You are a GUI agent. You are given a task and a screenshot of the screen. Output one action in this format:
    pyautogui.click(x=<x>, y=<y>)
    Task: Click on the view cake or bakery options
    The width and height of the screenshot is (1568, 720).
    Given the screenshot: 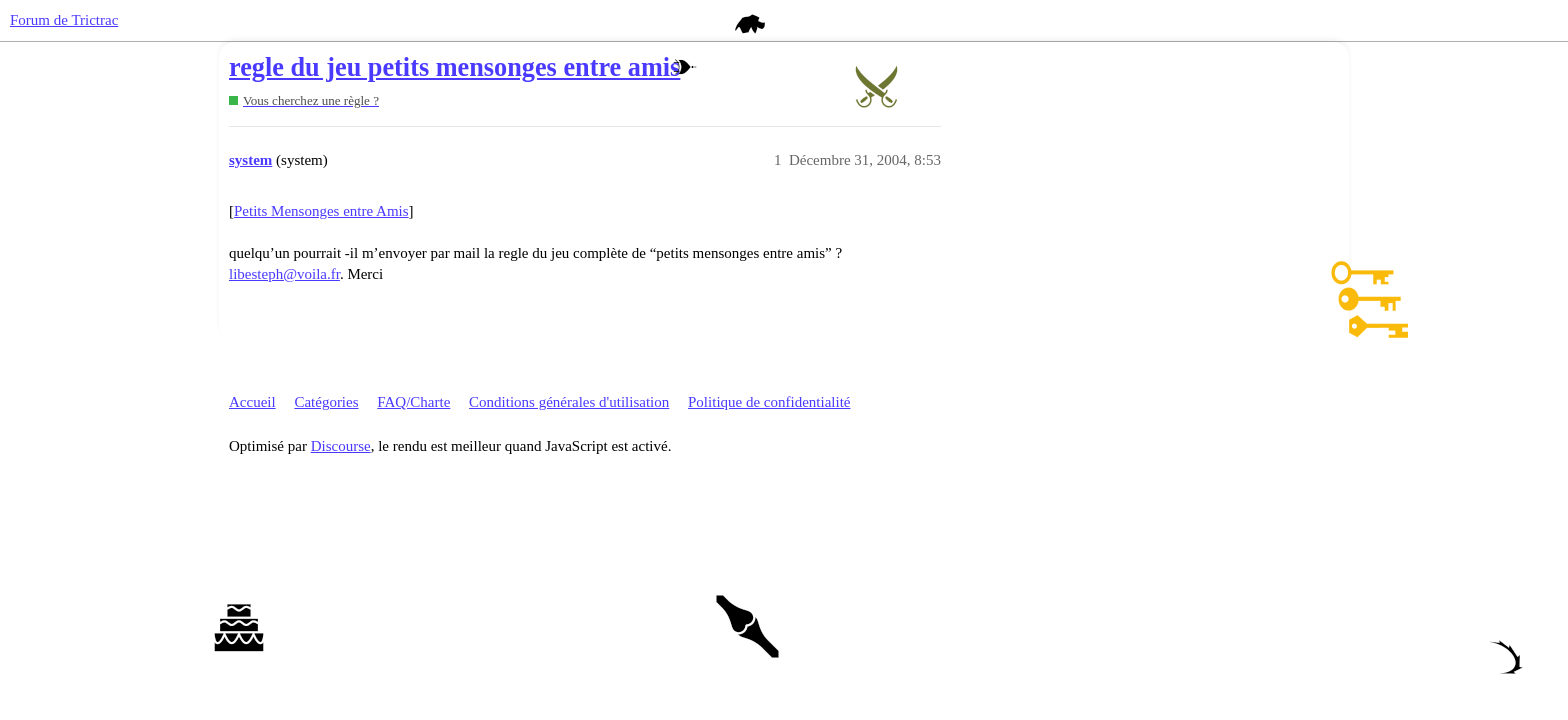 What is the action you would take?
    pyautogui.click(x=239, y=625)
    